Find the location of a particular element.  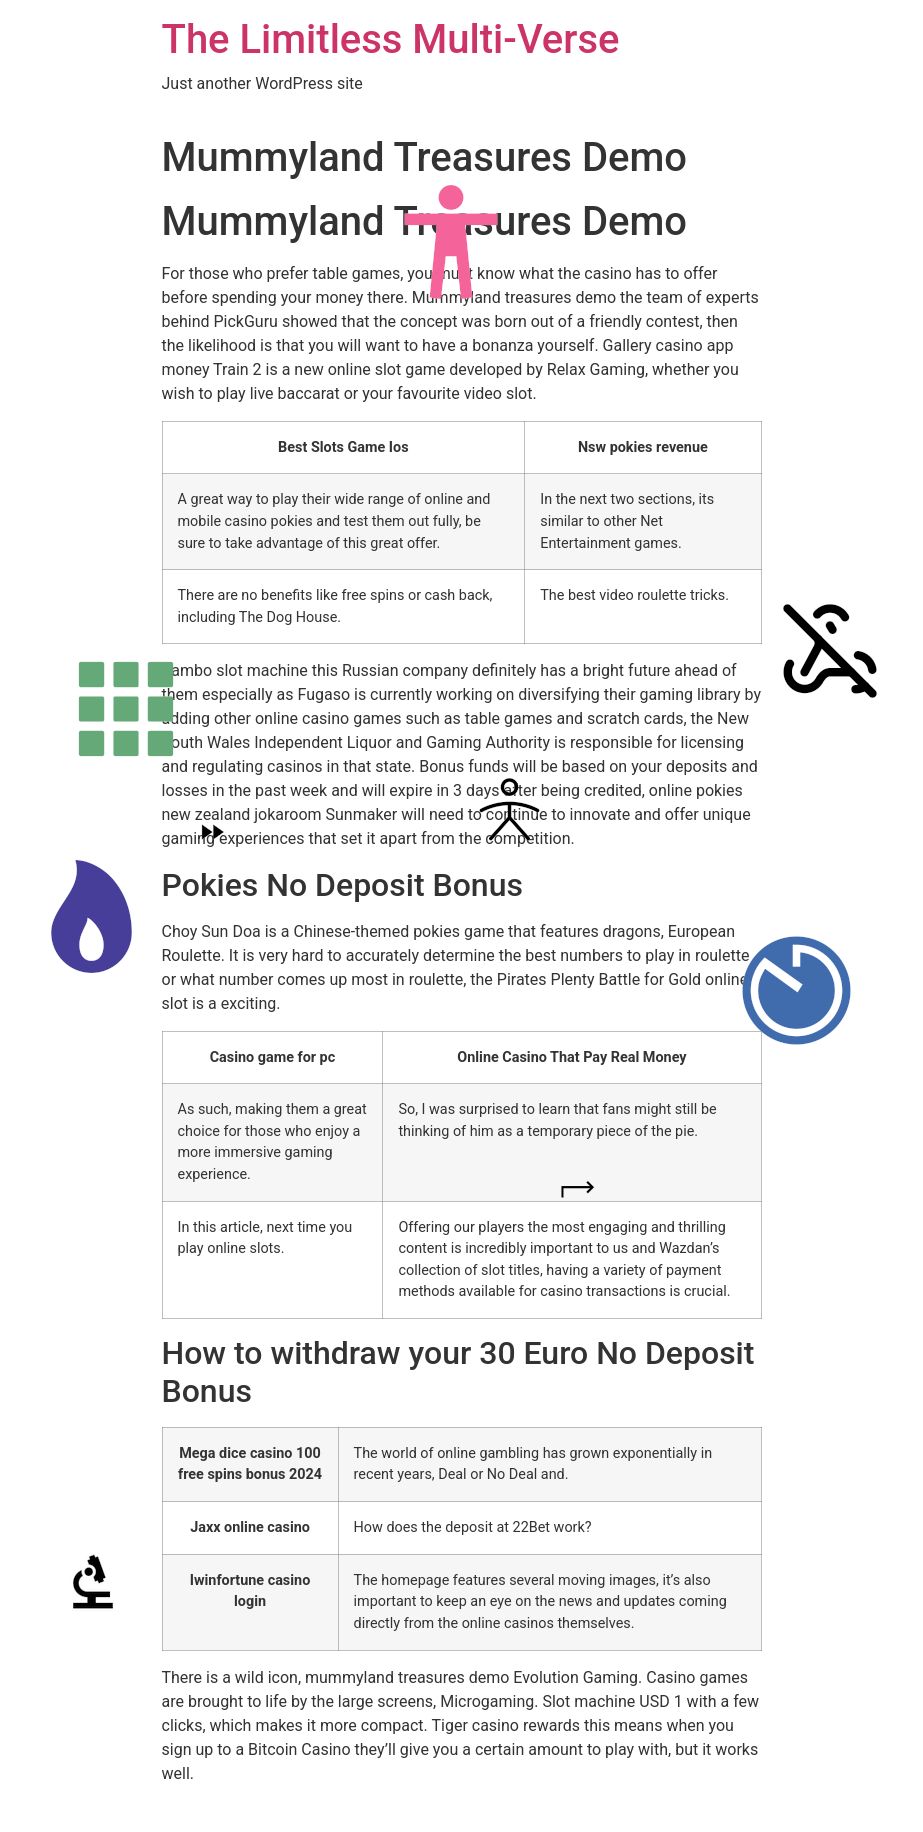

view user profile is located at coordinates (509, 810).